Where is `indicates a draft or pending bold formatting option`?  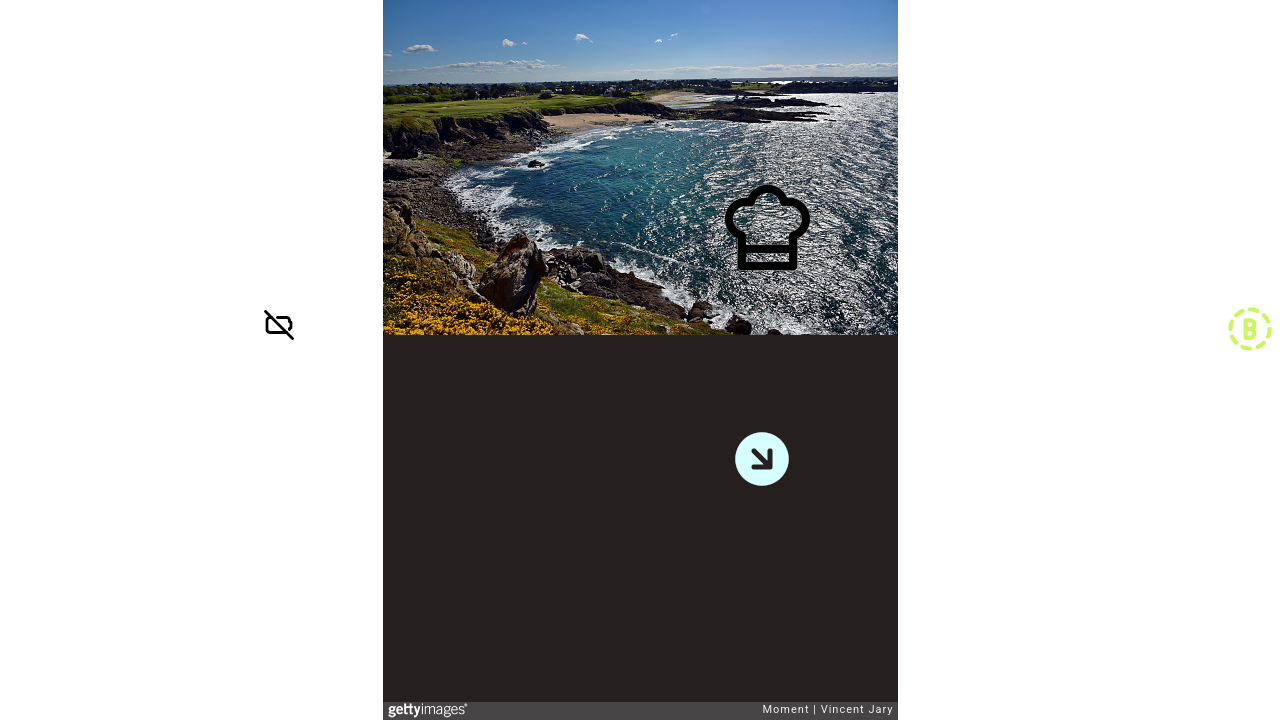 indicates a draft or pending bold formatting option is located at coordinates (1250, 329).